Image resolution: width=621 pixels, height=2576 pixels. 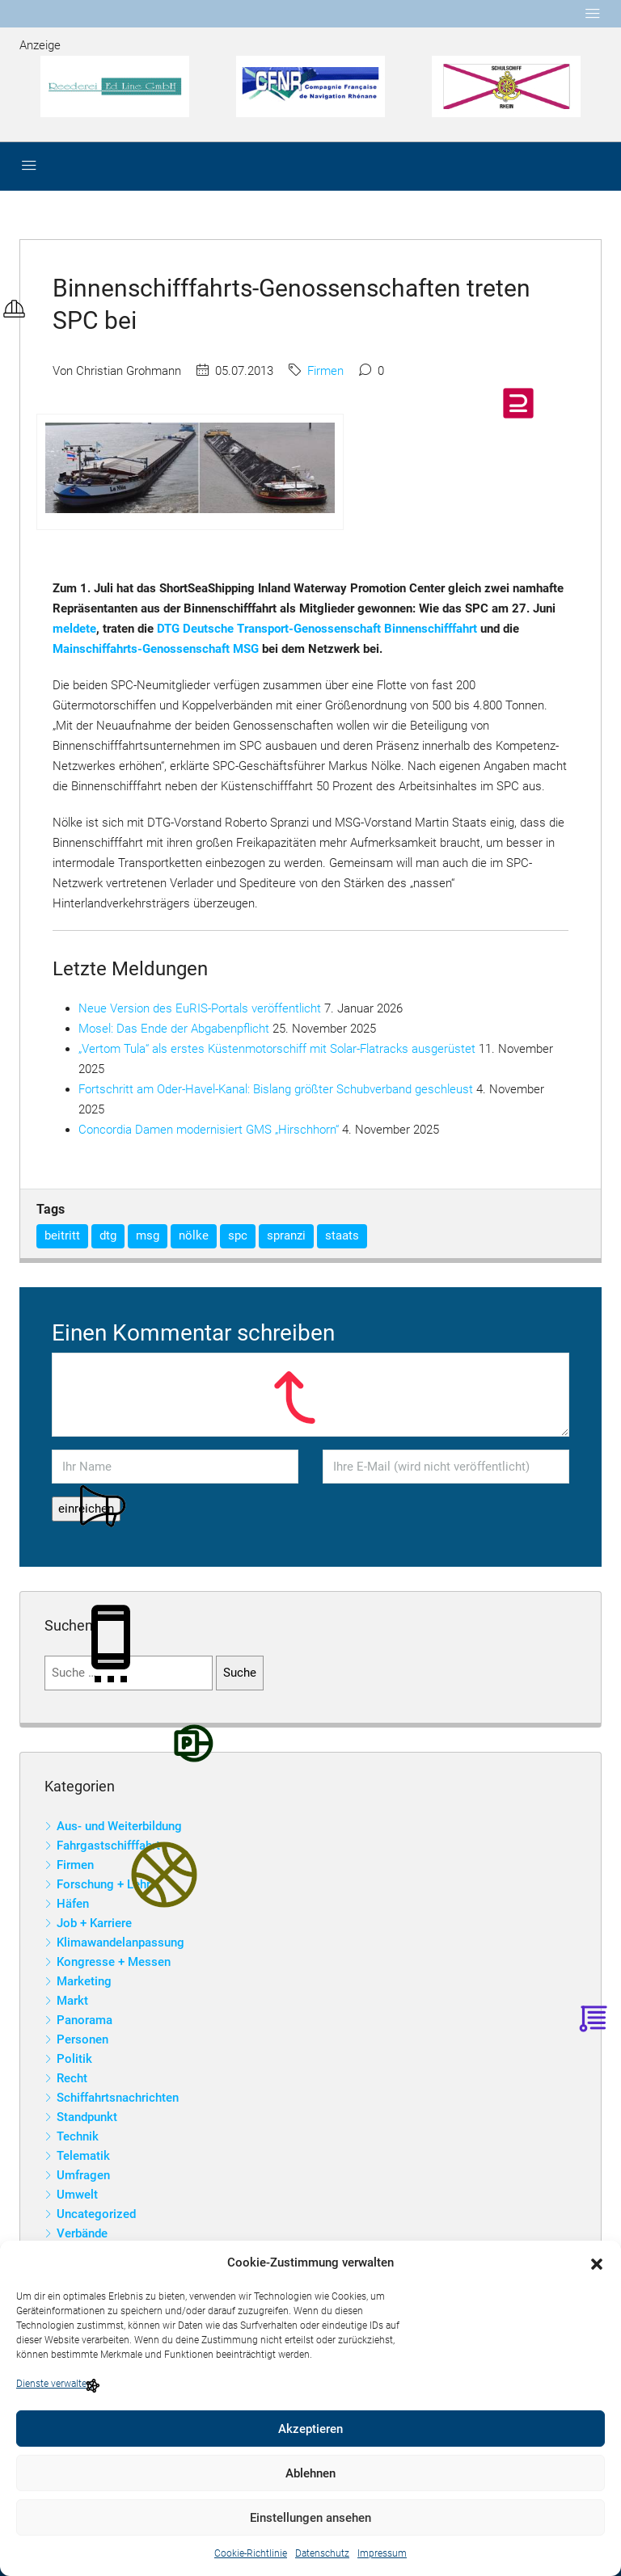 I want to click on open Microsoft PowerPoint, so click(x=192, y=1743).